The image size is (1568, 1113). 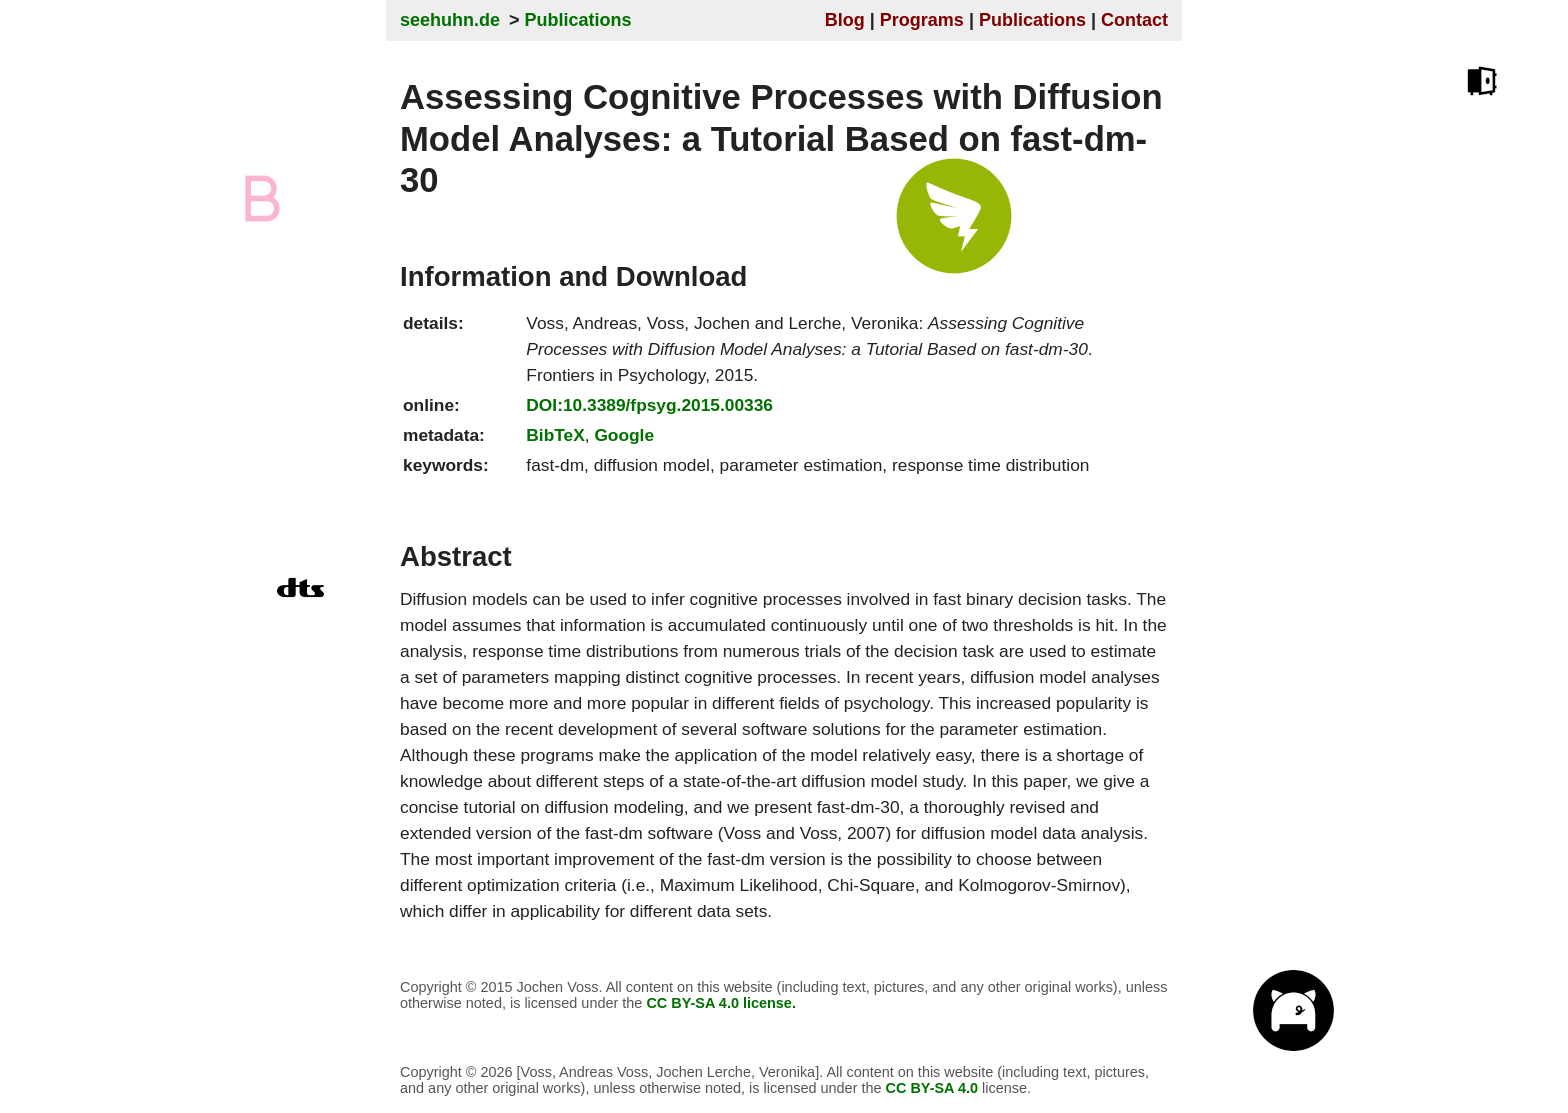 What do you see at coordinates (1293, 1010) in the screenshot?
I see `visit porkbun domain registrar website` at bounding box center [1293, 1010].